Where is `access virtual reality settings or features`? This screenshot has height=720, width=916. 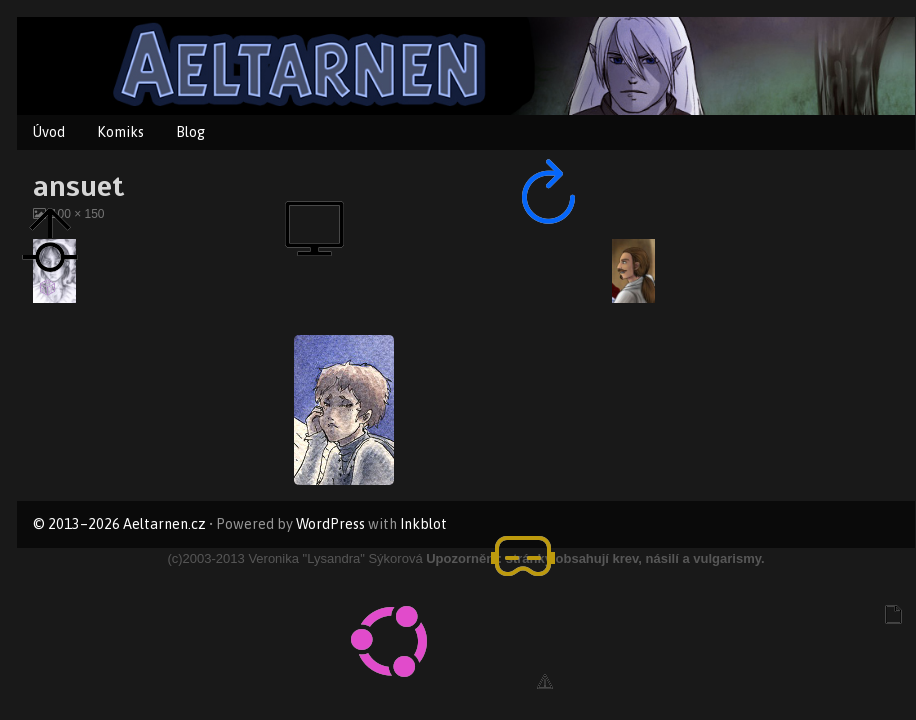
access virtual reality settings or features is located at coordinates (523, 556).